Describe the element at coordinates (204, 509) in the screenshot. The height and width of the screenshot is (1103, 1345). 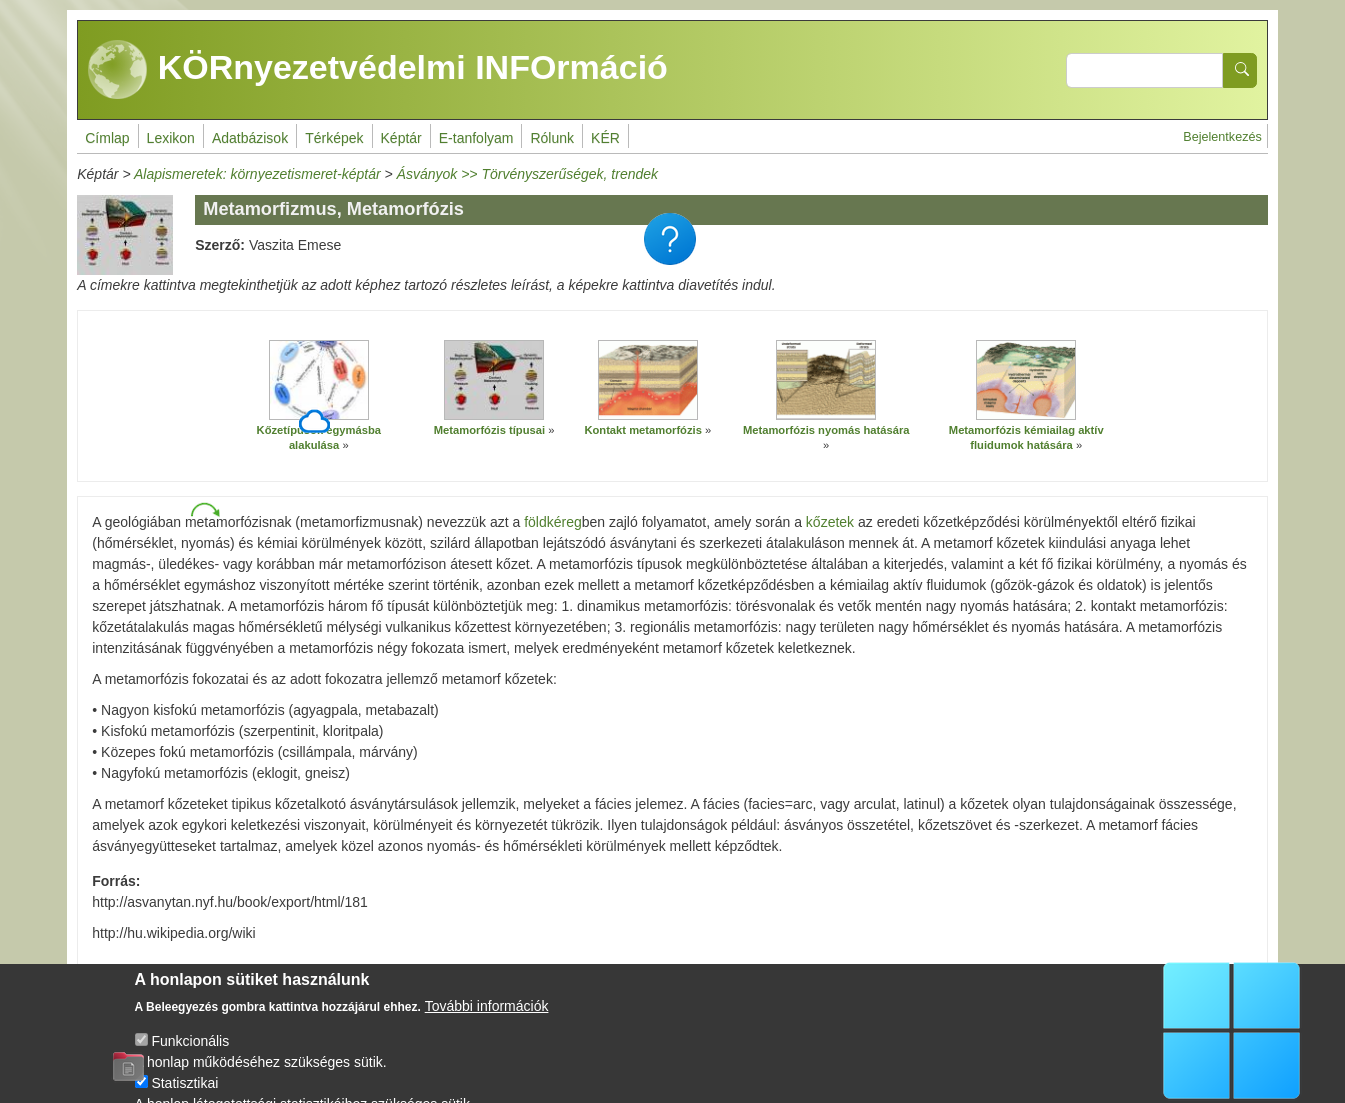
I see `redo the last undone action` at that location.